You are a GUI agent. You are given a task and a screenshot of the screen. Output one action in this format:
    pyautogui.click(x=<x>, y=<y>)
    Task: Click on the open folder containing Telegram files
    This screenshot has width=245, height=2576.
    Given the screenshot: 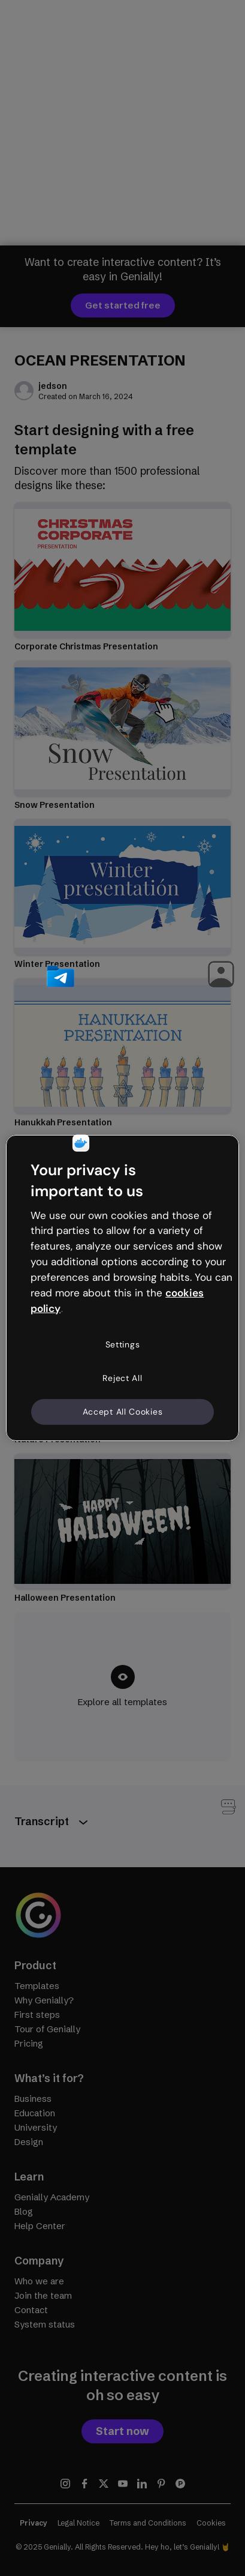 What is the action you would take?
    pyautogui.click(x=61, y=977)
    